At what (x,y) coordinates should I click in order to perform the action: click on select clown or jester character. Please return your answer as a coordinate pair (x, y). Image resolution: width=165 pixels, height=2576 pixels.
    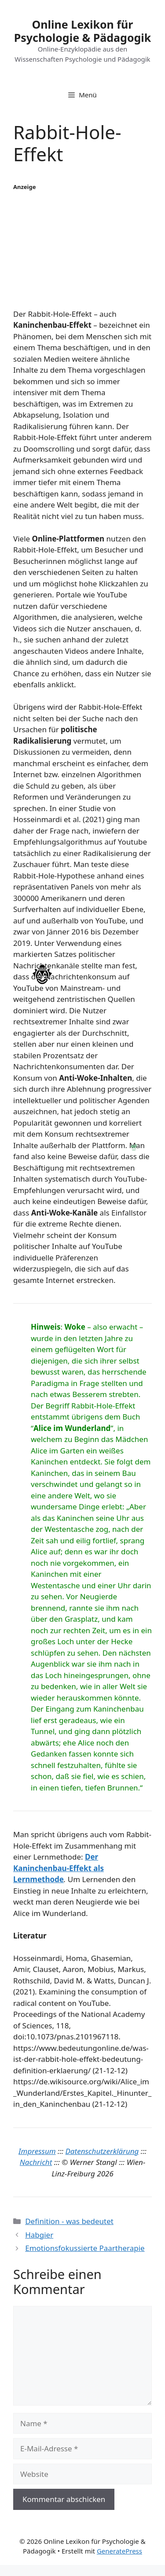
    Looking at the image, I should click on (42, 975).